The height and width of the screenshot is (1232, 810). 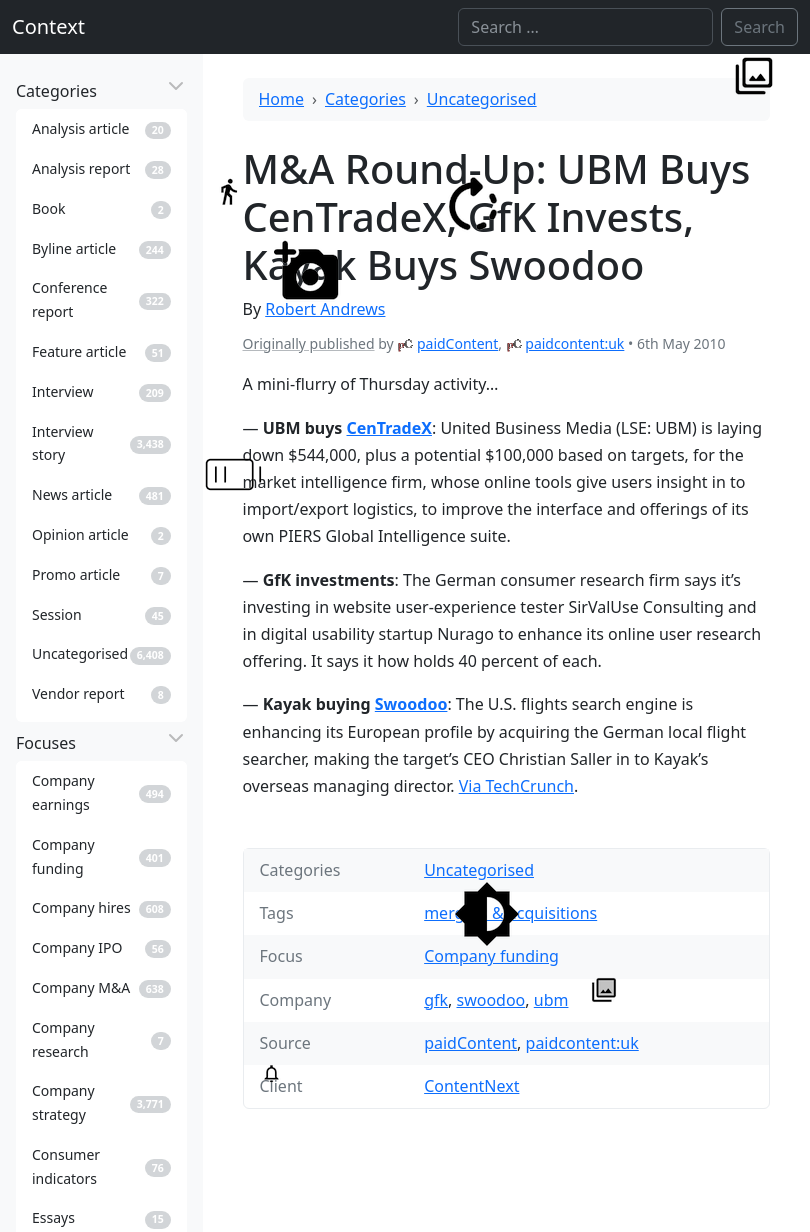 I want to click on adjust screen brightness level, so click(x=487, y=914).